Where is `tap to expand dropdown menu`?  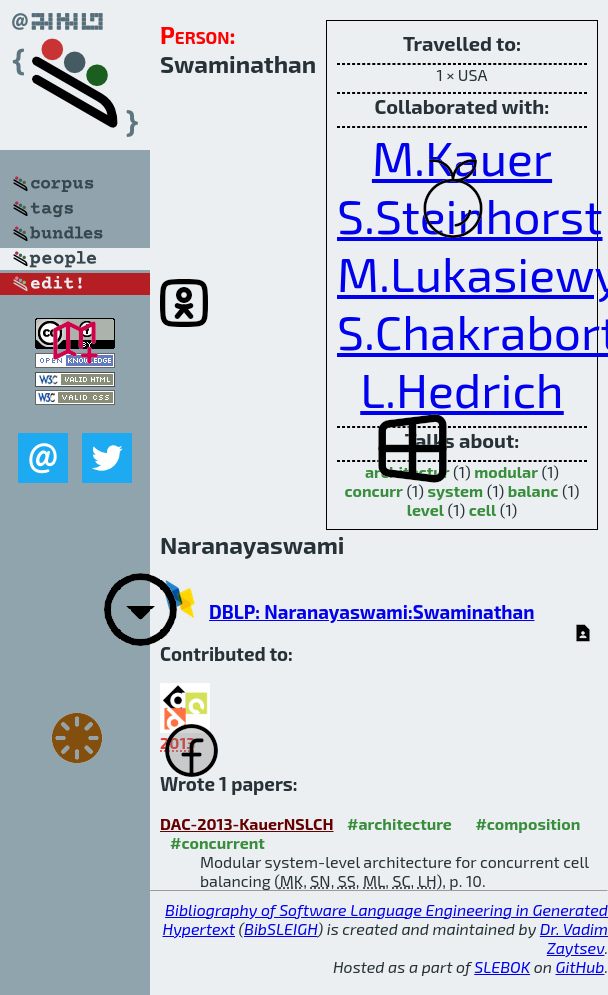
tap to expand dropdown menu is located at coordinates (140, 609).